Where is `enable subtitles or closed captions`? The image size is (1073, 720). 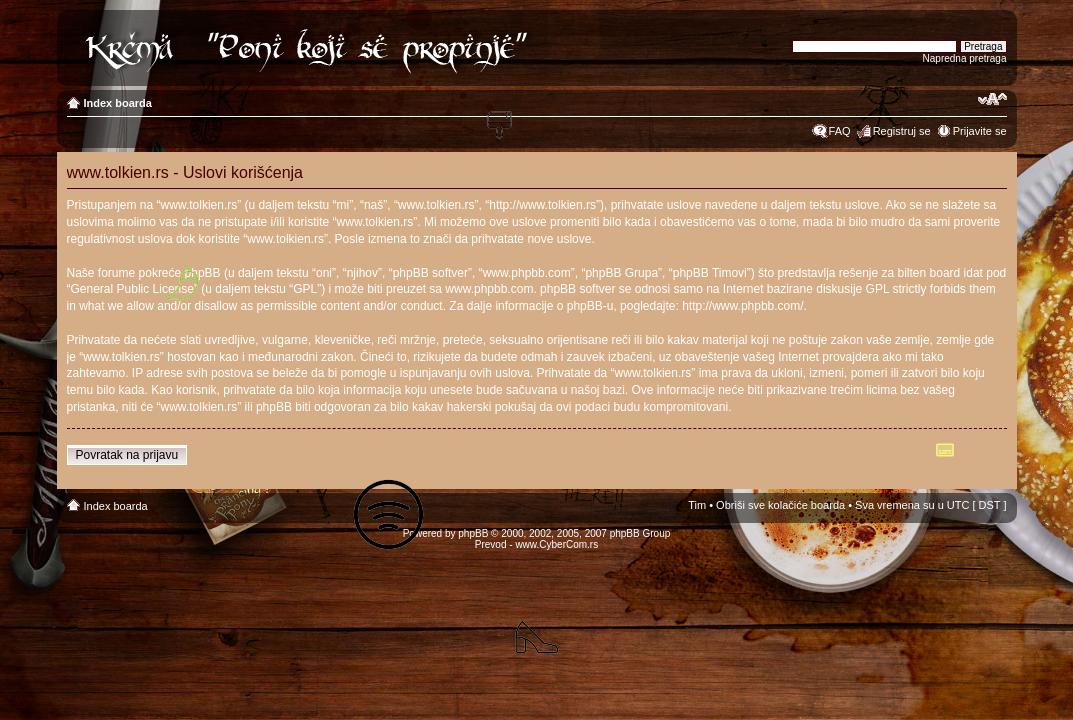
enable subtitles or closed captions is located at coordinates (945, 450).